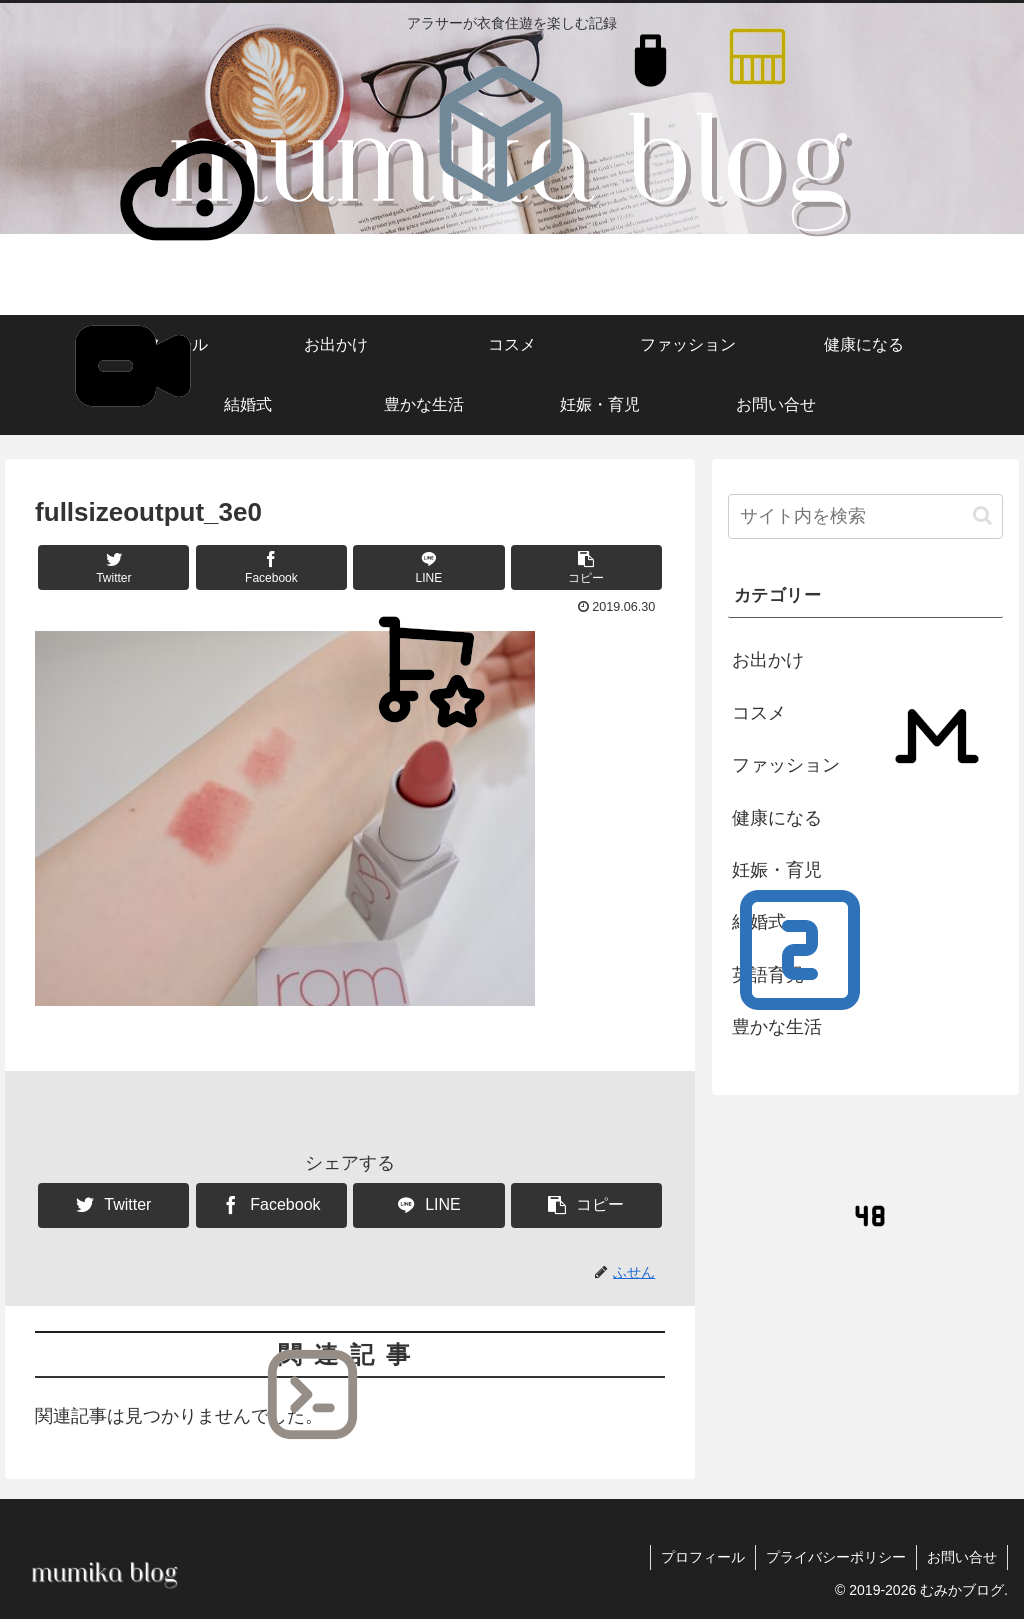 The height and width of the screenshot is (1619, 1024). I want to click on tabler icons brand logo, so click(312, 1394).